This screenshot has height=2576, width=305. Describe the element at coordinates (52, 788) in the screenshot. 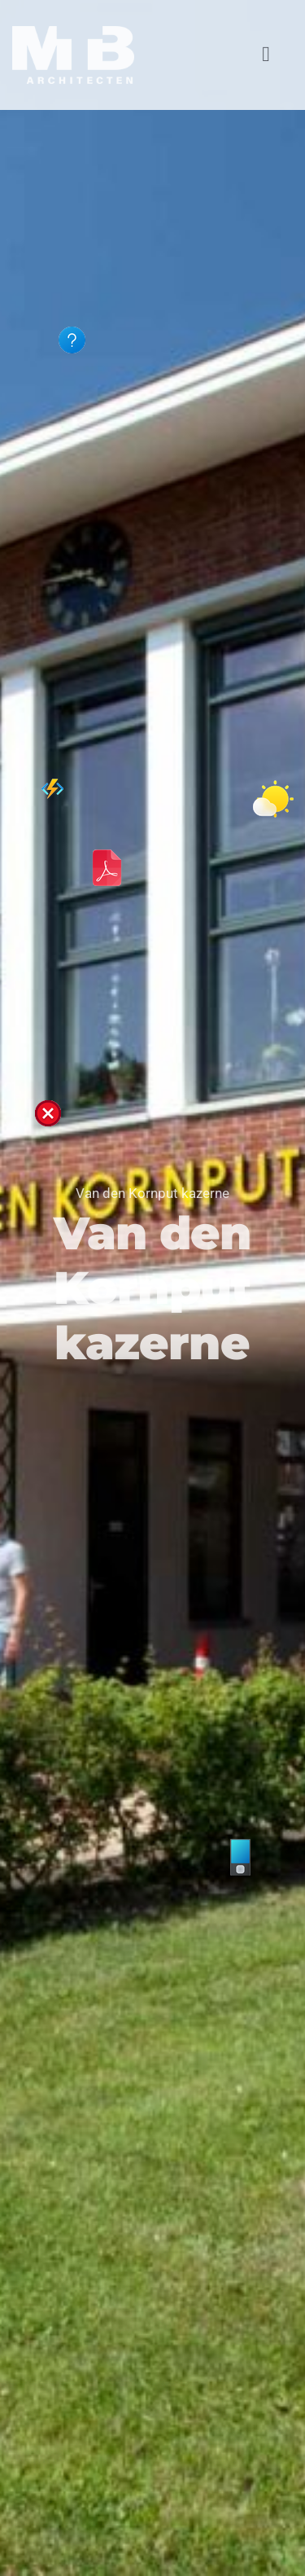

I see `open azure functions app` at that location.